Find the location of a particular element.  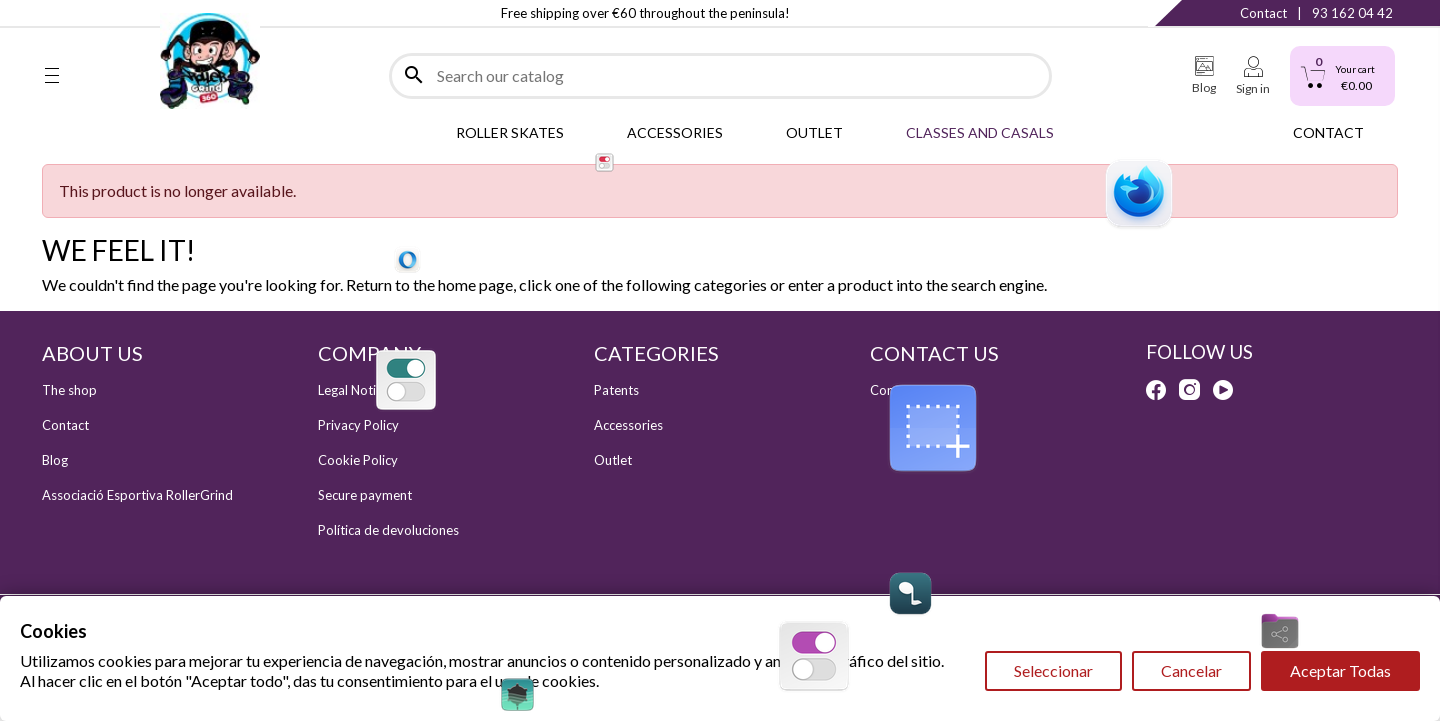

open quod libet music player is located at coordinates (910, 593).